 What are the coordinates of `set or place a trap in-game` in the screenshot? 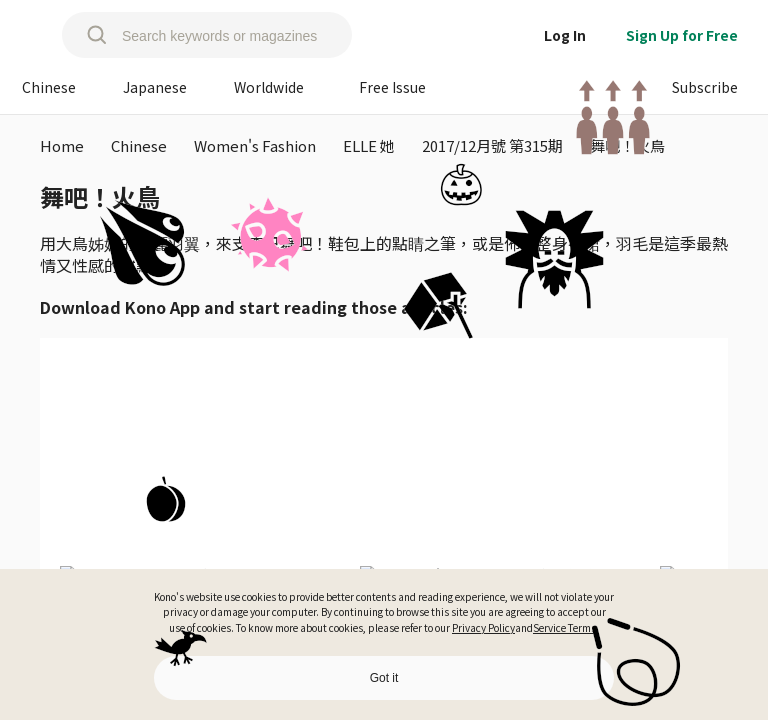 It's located at (438, 305).